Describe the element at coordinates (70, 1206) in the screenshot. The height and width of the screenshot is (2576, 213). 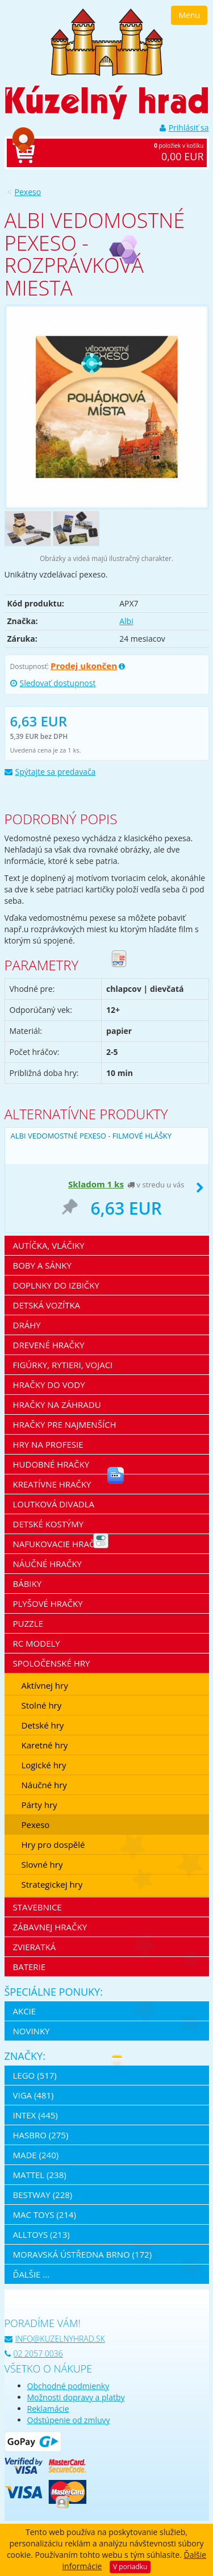
I see `pin an item to keep it visible` at that location.